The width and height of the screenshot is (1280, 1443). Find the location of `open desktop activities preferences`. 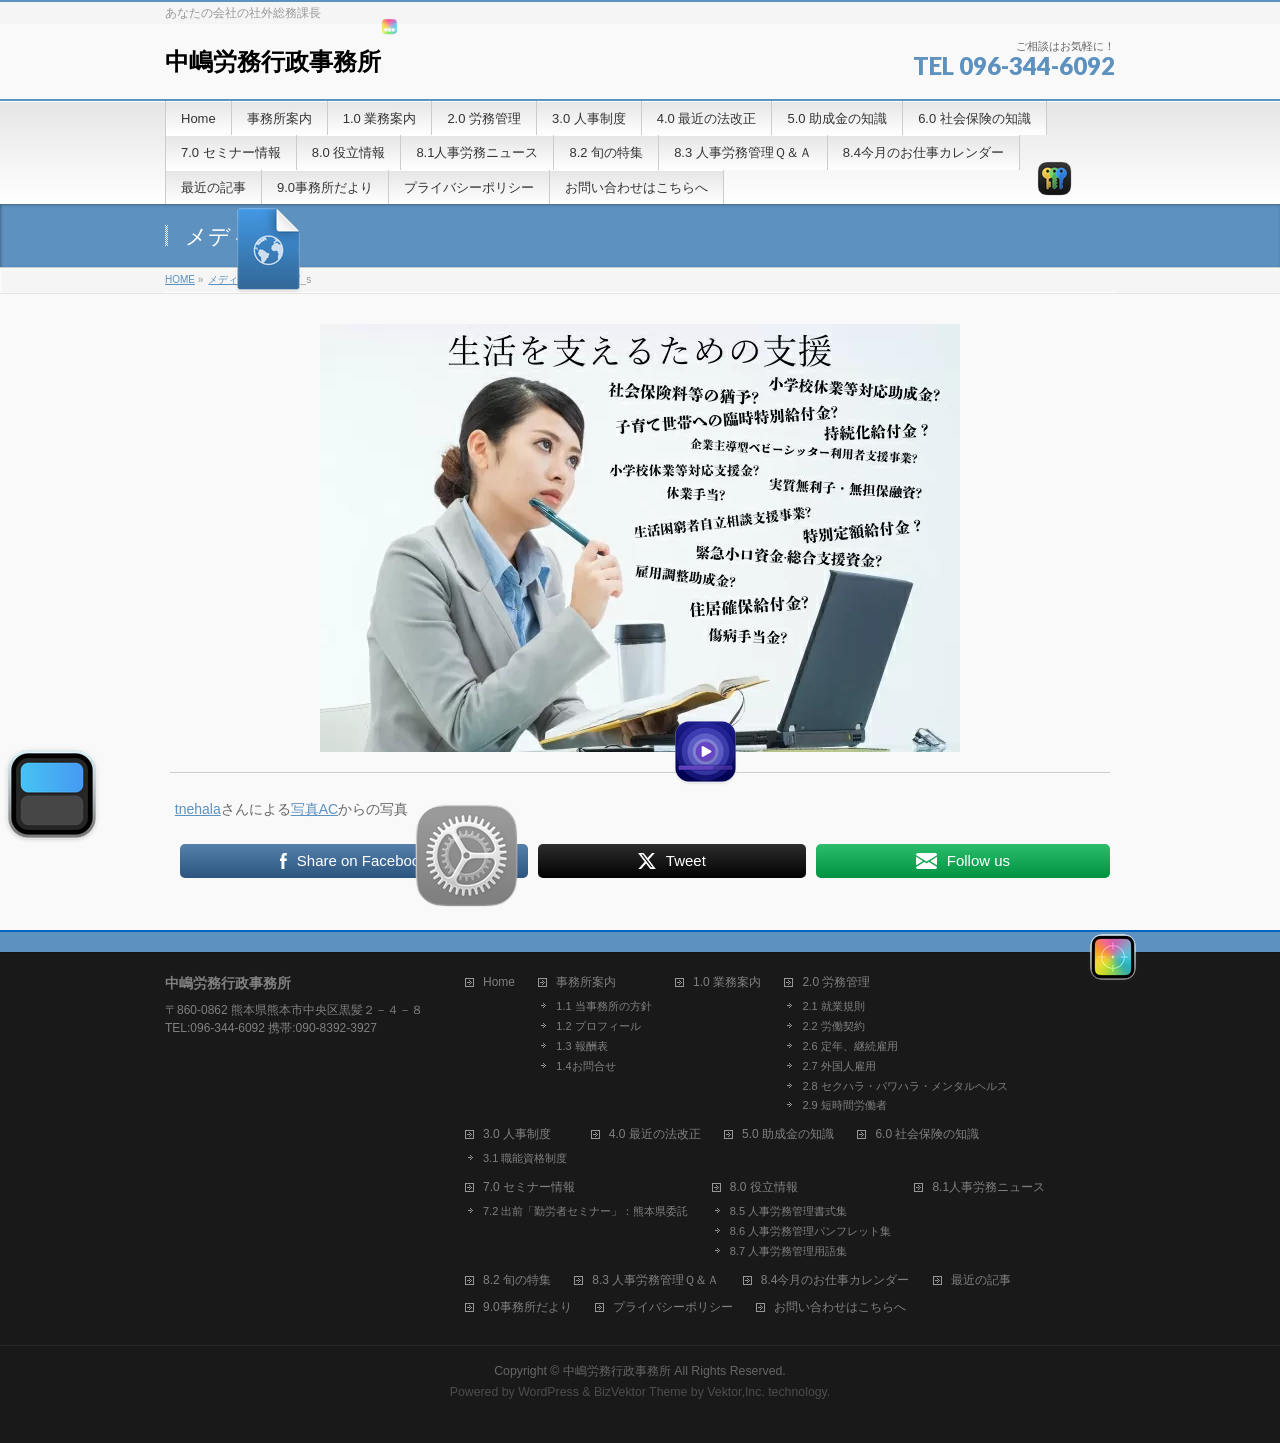

open desktop activities preferences is located at coordinates (52, 794).